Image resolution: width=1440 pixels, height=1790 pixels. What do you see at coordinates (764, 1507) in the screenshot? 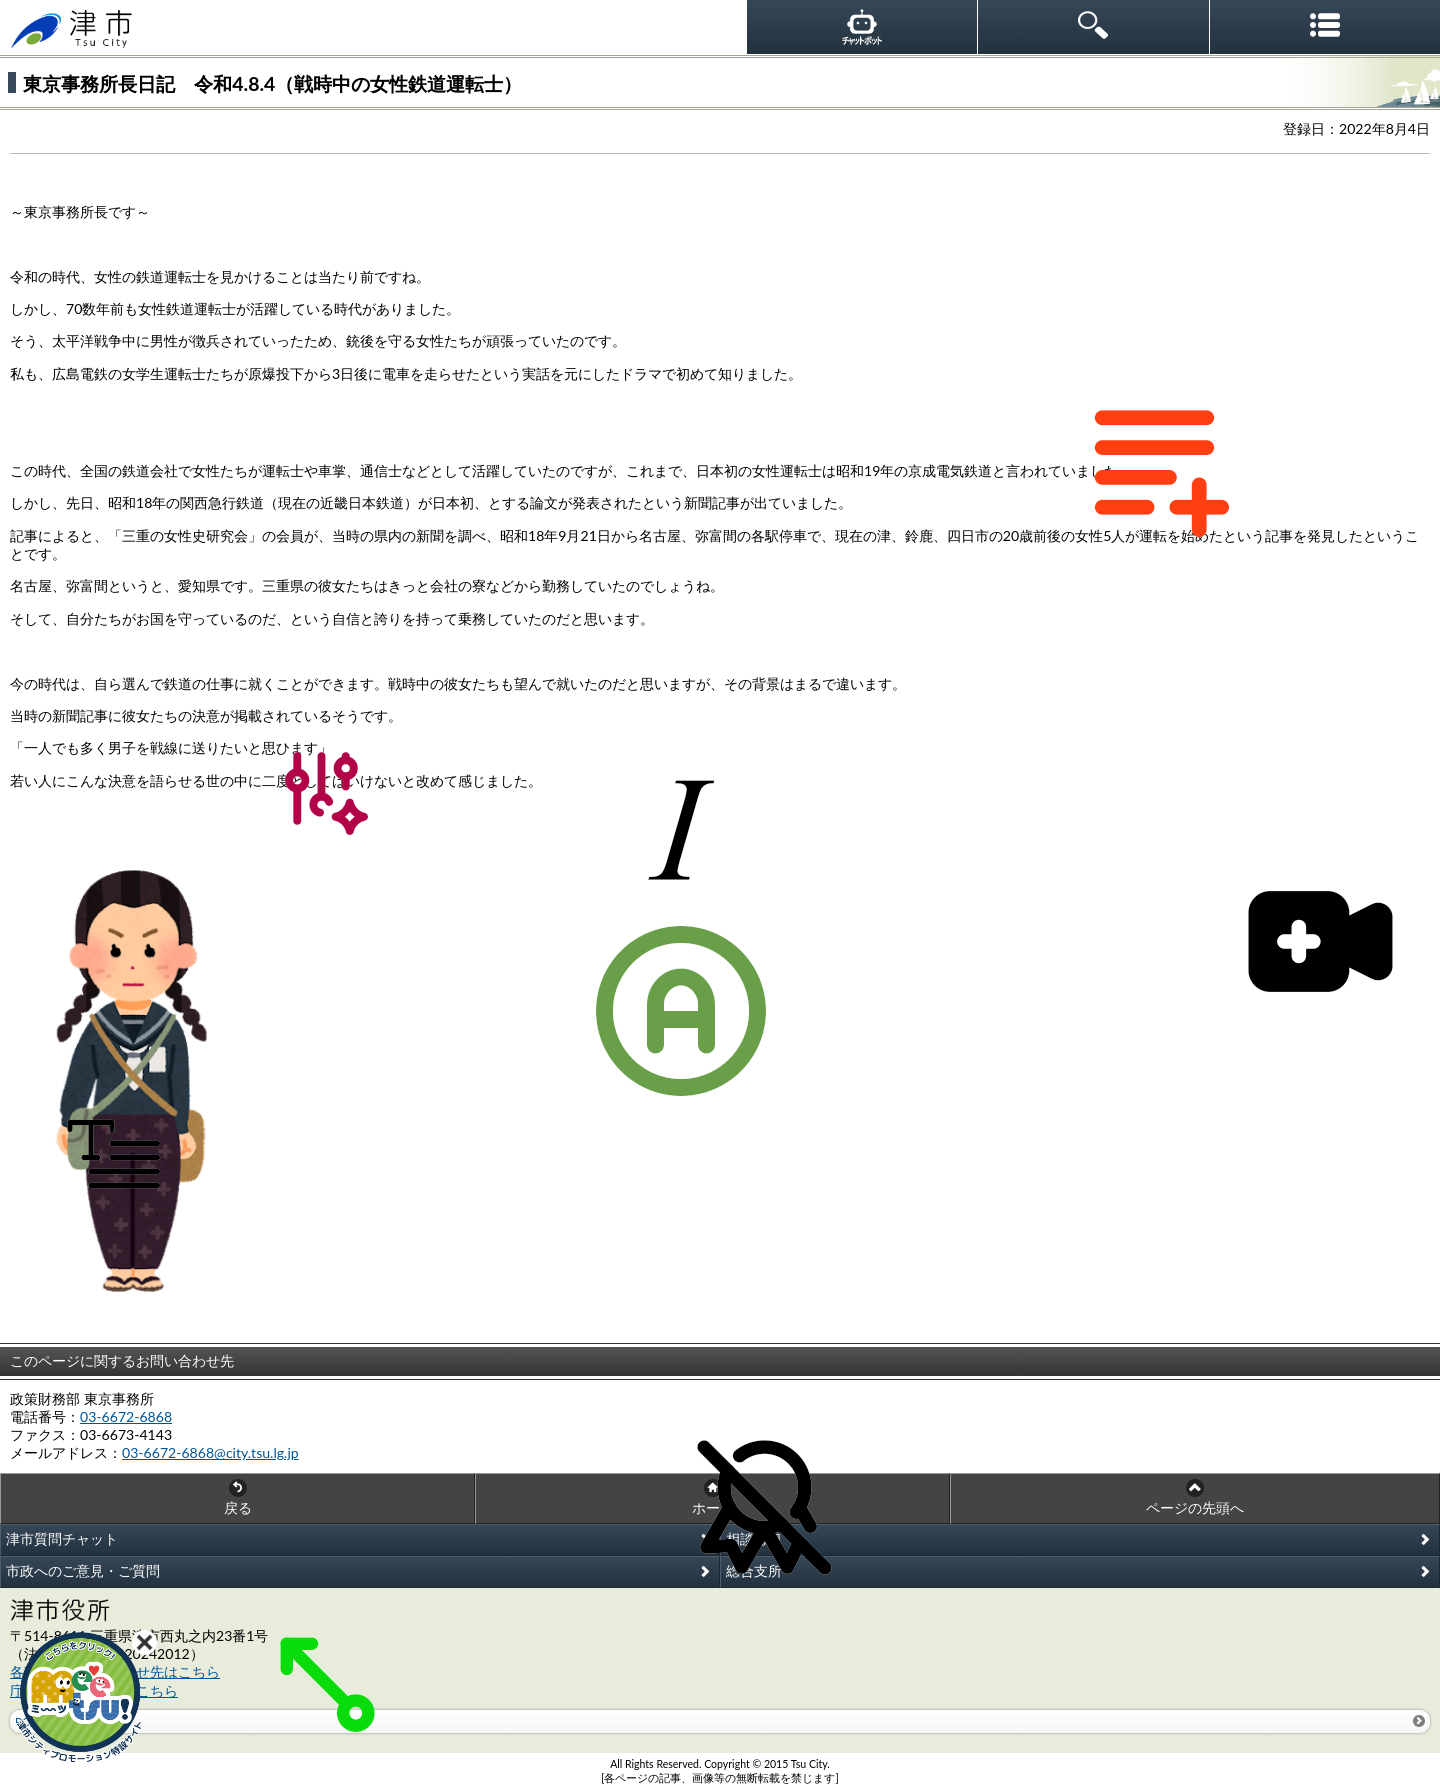
I see `indicates awards or achievements are disabled` at bounding box center [764, 1507].